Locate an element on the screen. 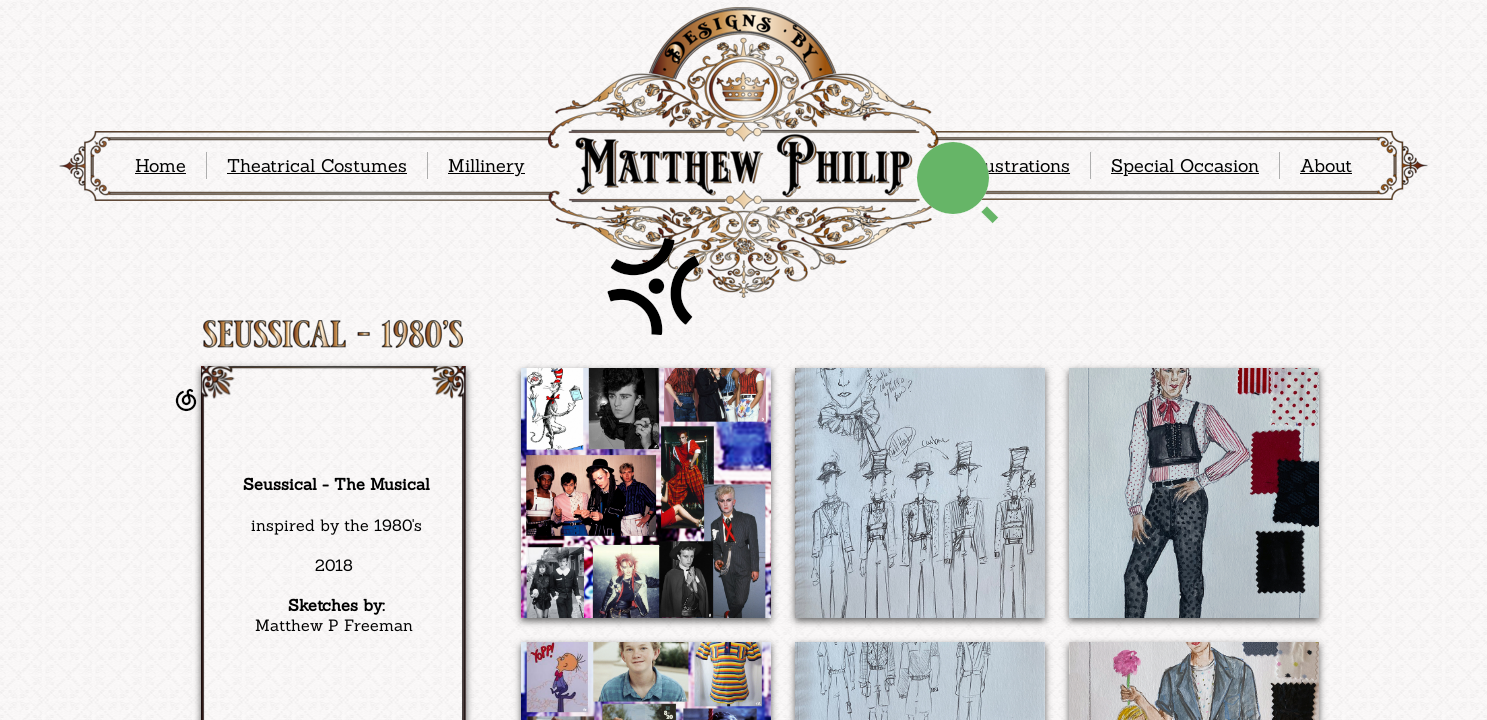 This screenshot has width=1487, height=720. open Launchpad app launcher is located at coordinates (653, 286).